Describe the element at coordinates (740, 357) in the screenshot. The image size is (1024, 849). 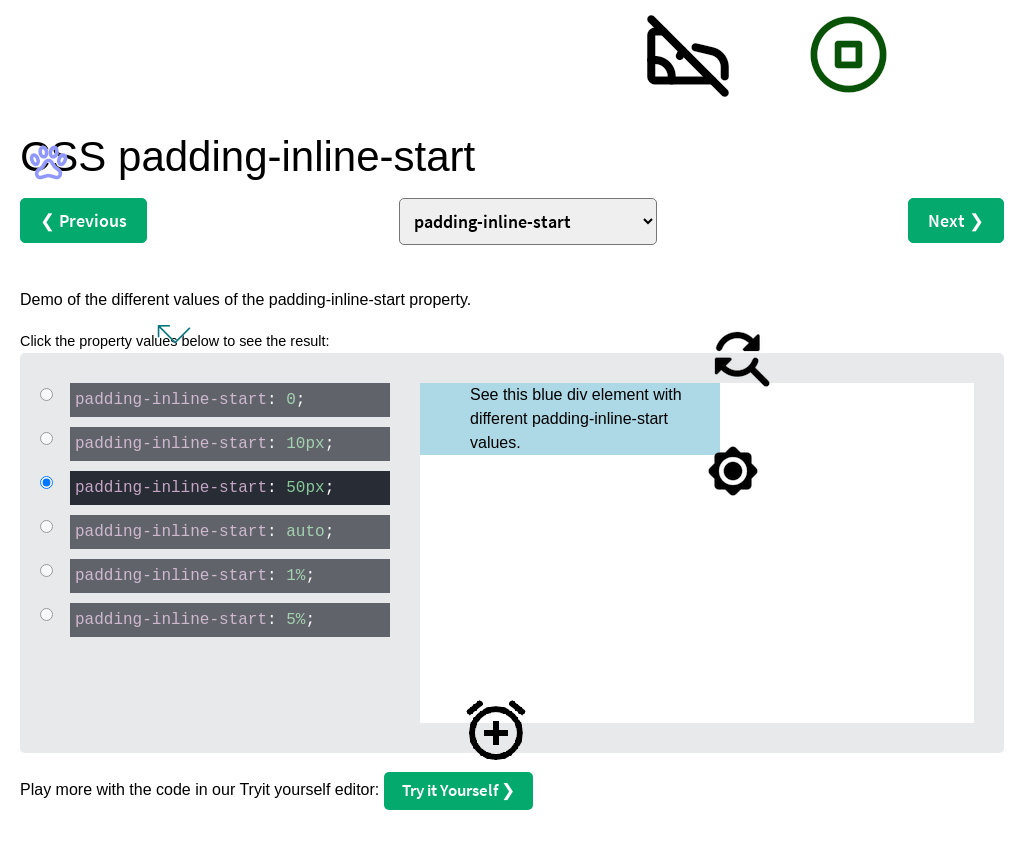
I see `find and replace text or content` at that location.